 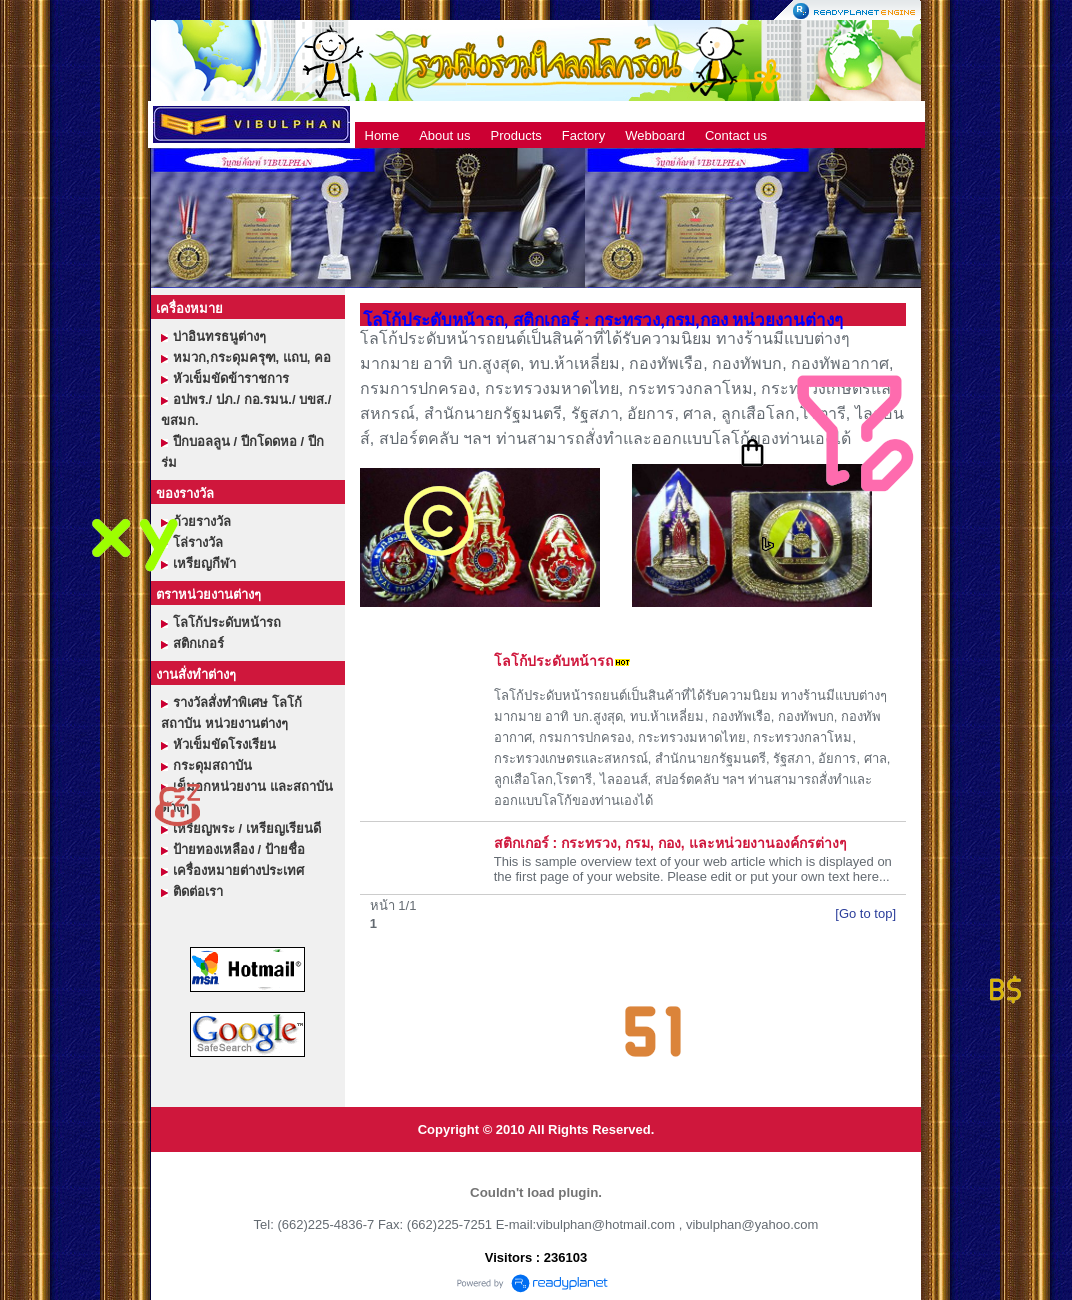 I want to click on display price in Brunei dollars, so click(x=1005, y=989).